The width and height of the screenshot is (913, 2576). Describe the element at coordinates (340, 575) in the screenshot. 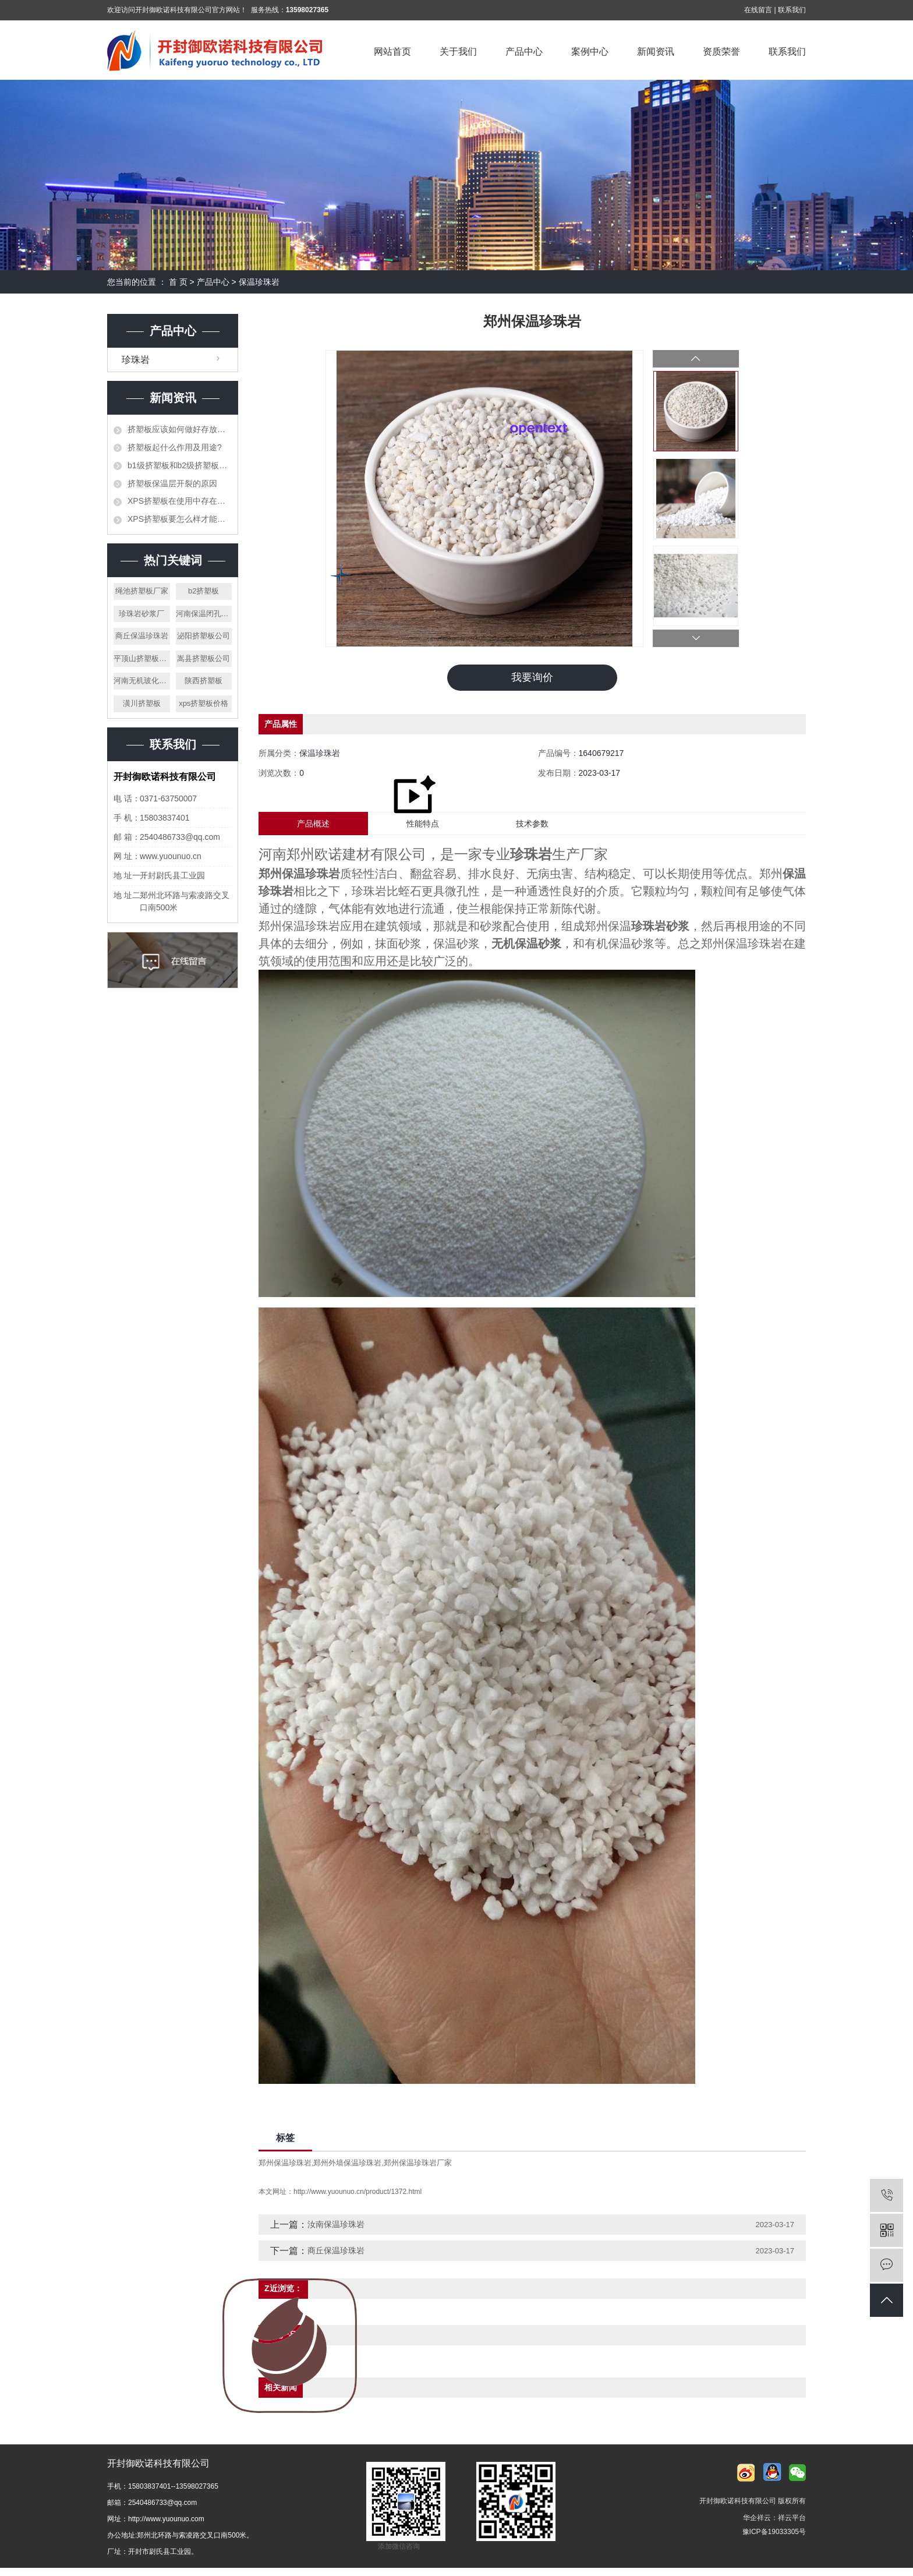

I see `polestar electric vehicle brand logo` at that location.